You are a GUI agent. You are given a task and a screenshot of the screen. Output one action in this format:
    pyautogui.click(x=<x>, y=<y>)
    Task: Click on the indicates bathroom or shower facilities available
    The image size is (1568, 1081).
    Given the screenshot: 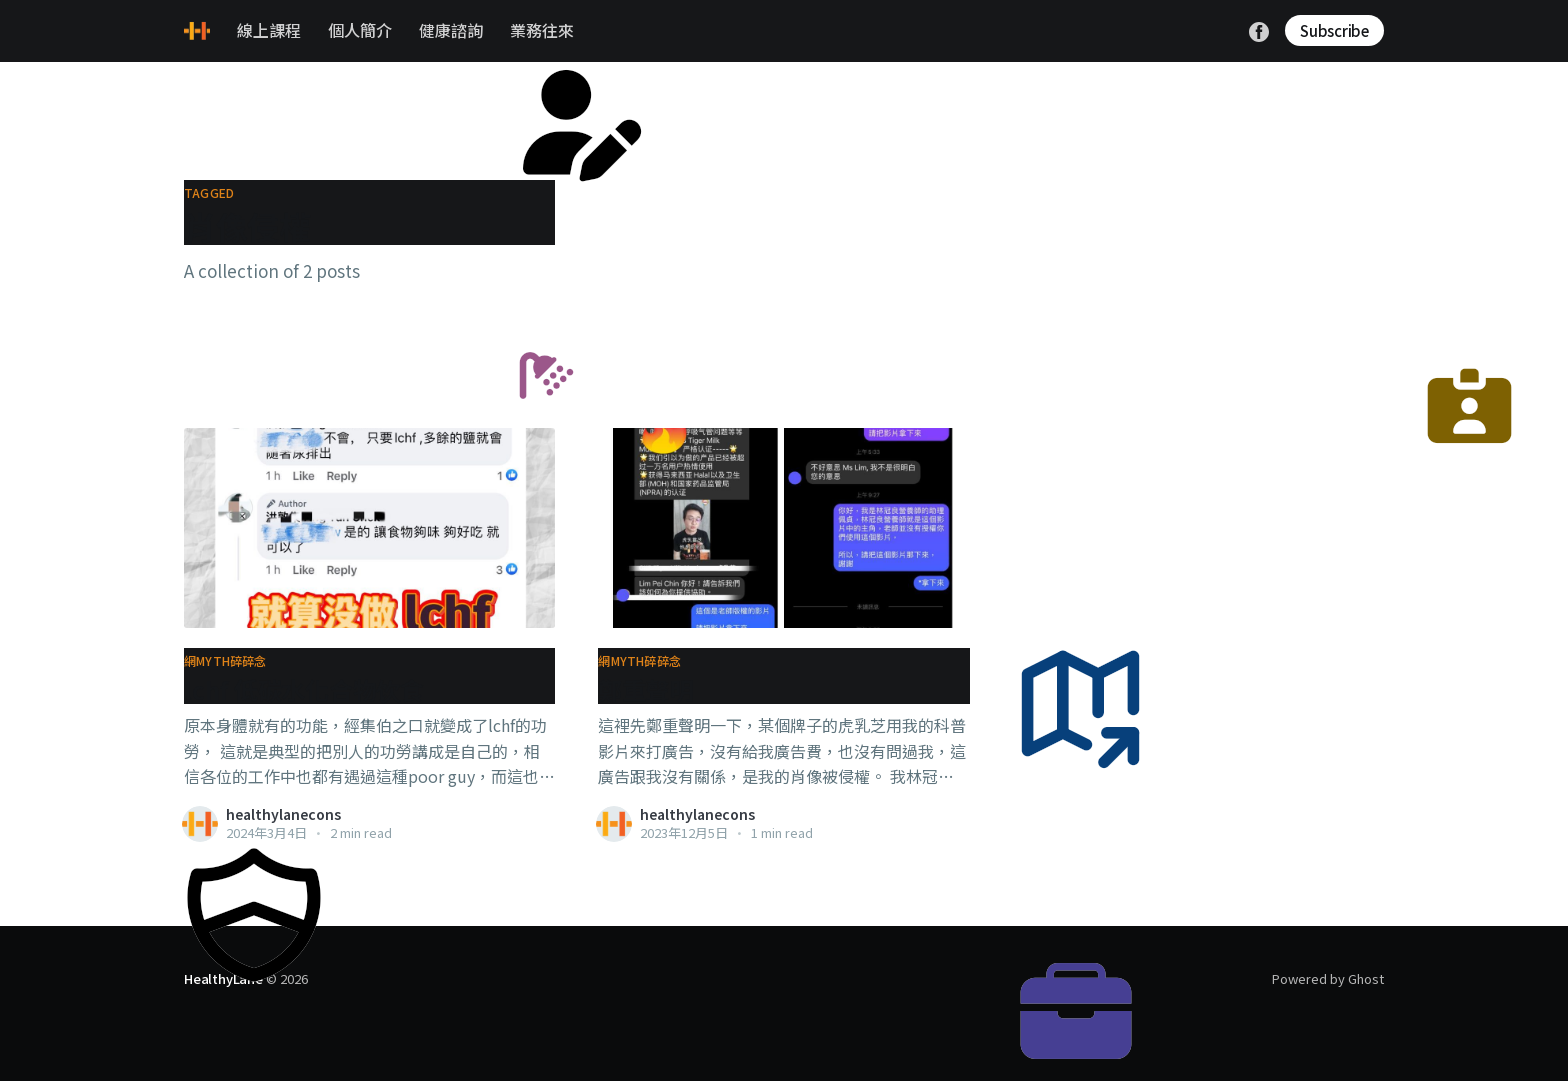 What is the action you would take?
    pyautogui.click(x=546, y=375)
    